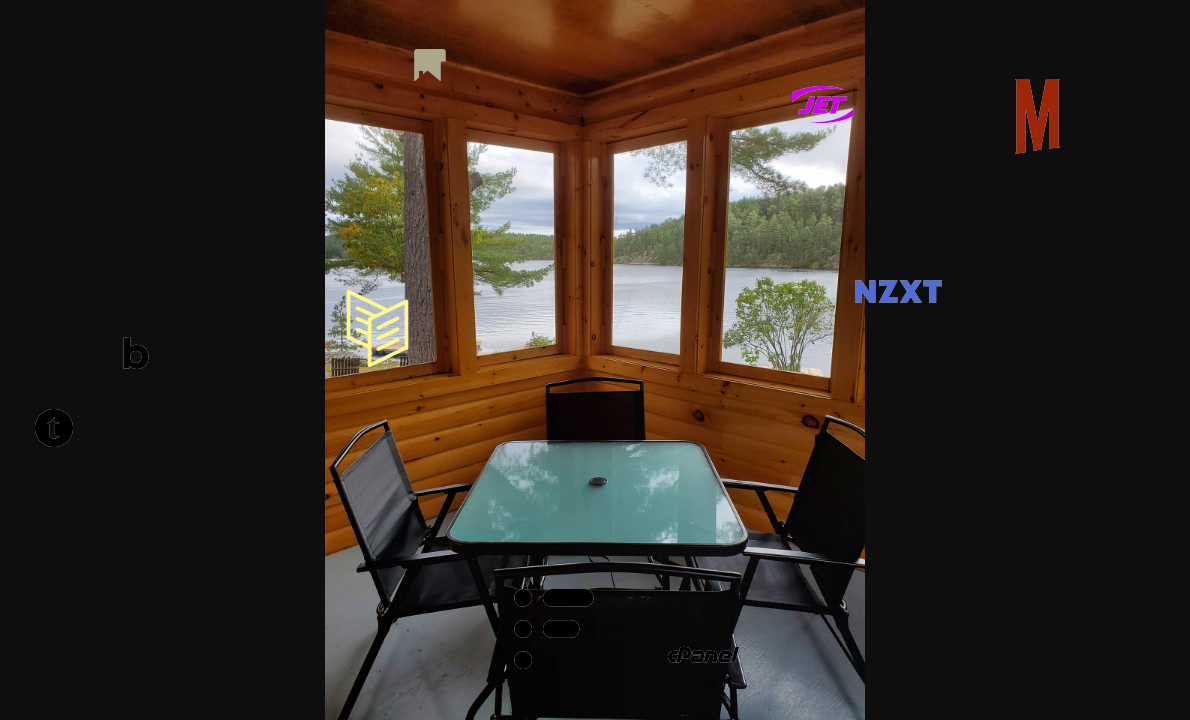 Image resolution: width=1190 pixels, height=720 pixels. Describe the element at coordinates (136, 353) in the screenshot. I see `bricks website builder logo` at that location.